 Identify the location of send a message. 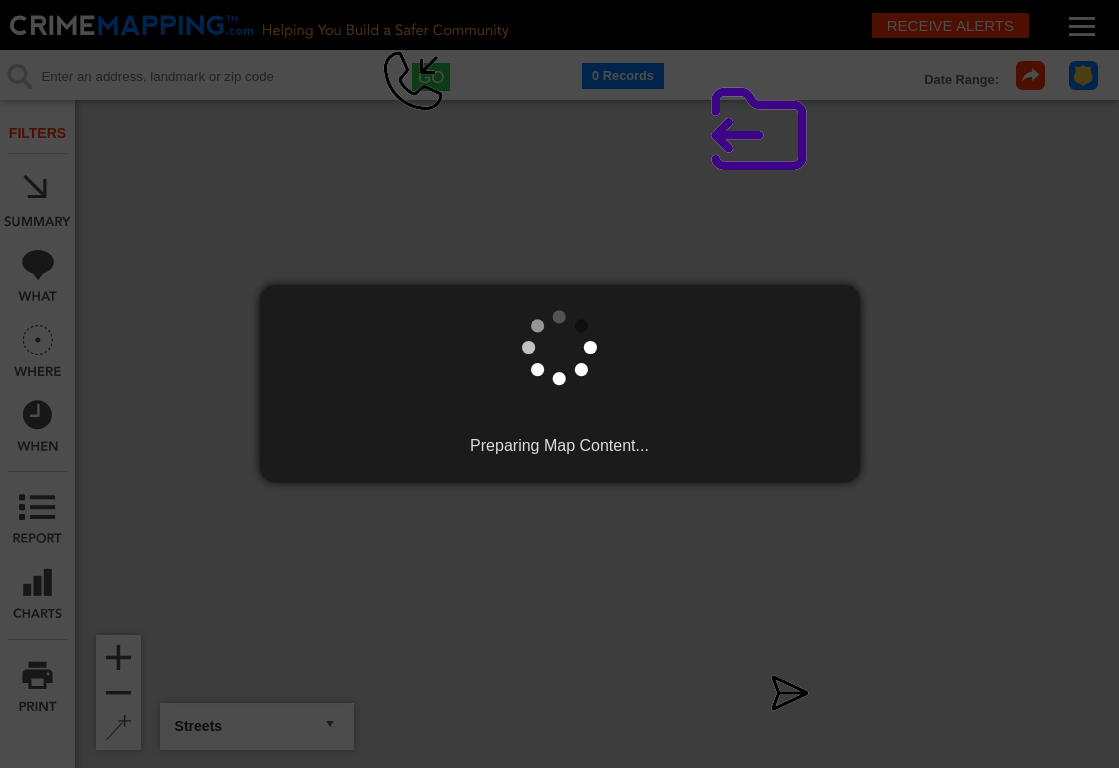
(789, 693).